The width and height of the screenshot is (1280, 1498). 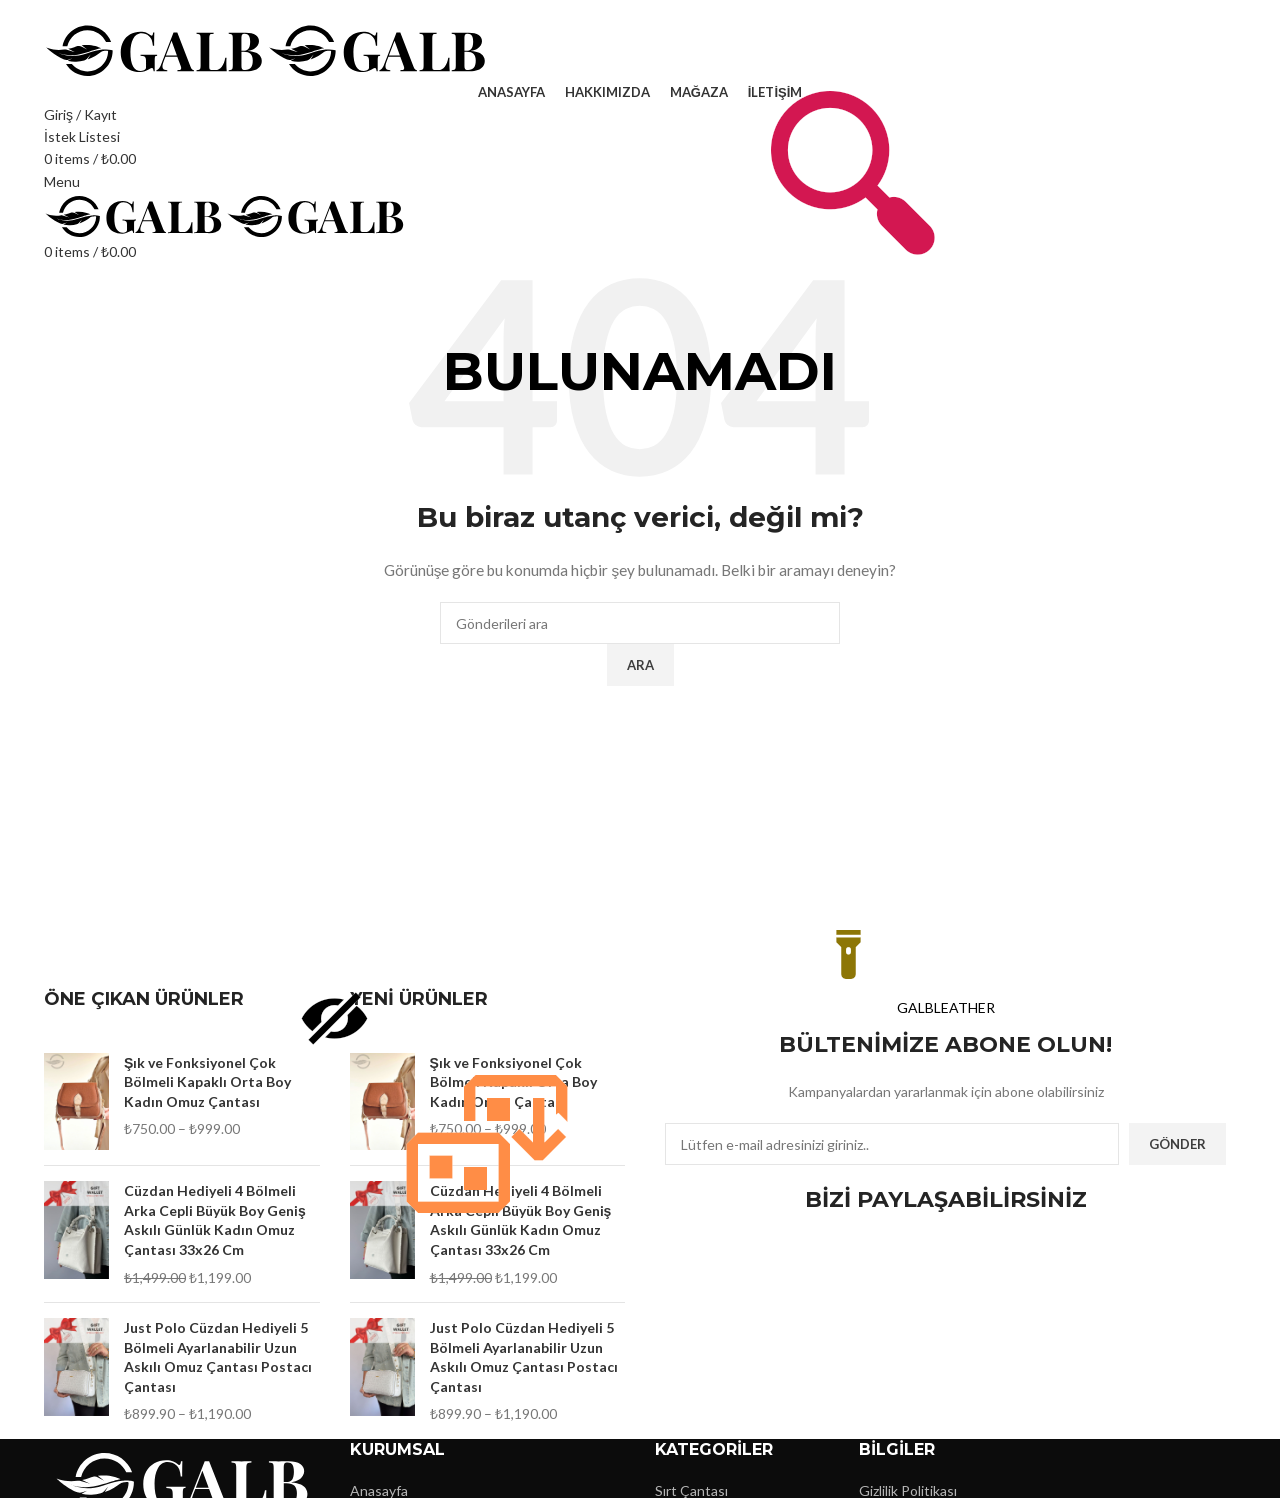 What do you see at coordinates (848, 954) in the screenshot?
I see `toggle flashlight on/off` at bounding box center [848, 954].